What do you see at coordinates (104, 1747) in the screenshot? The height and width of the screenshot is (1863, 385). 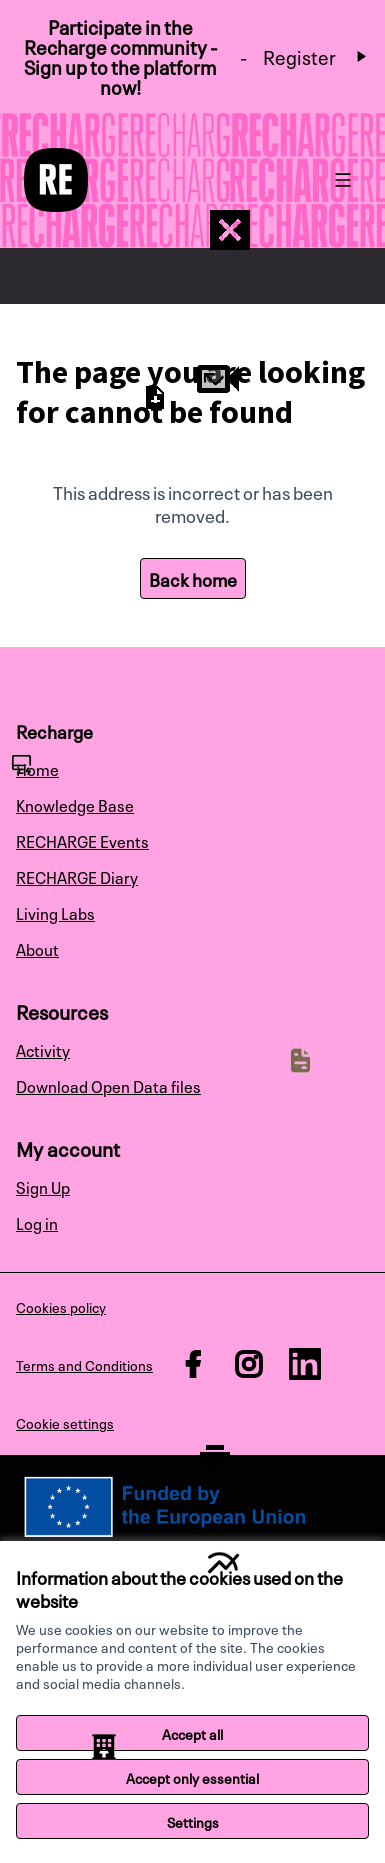 I see `find nearby hotels or accommodations` at bounding box center [104, 1747].